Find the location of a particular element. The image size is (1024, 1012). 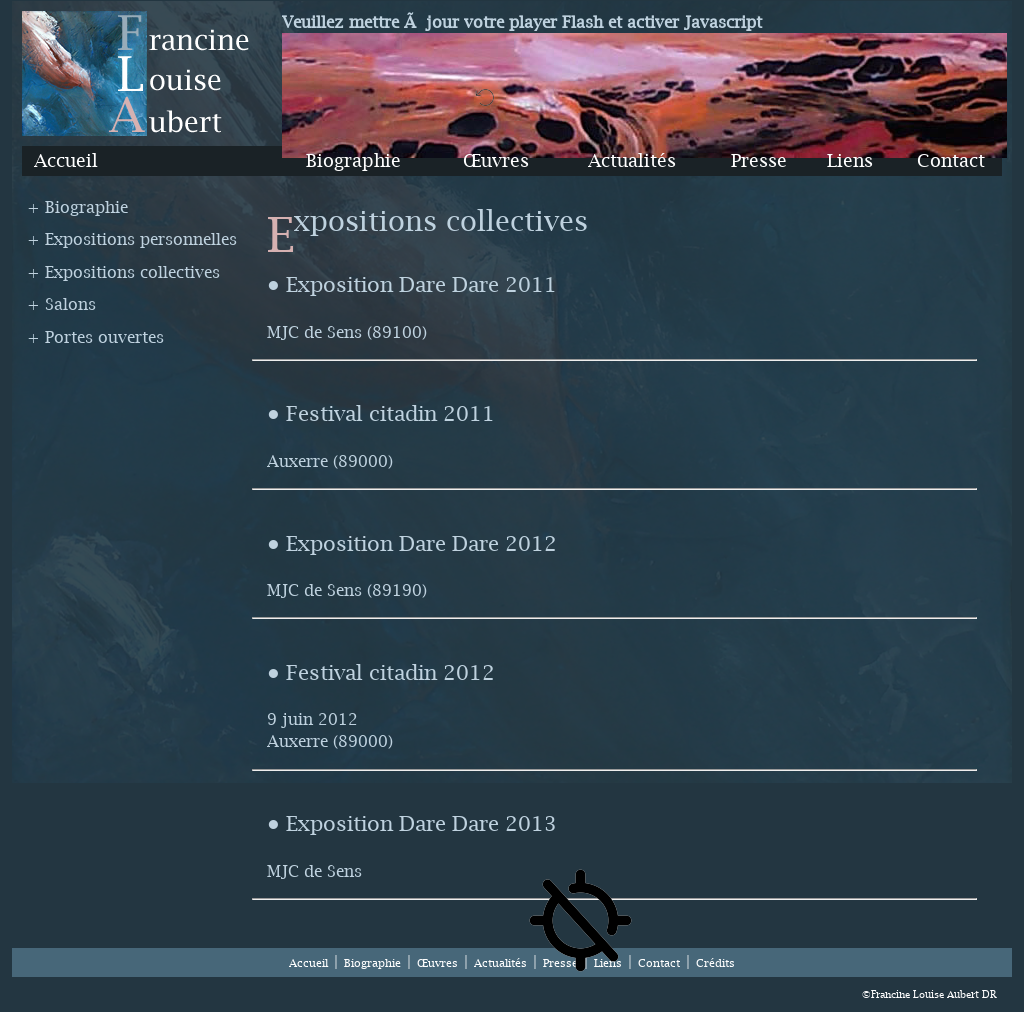

location services disabled is located at coordinates (580, 920).